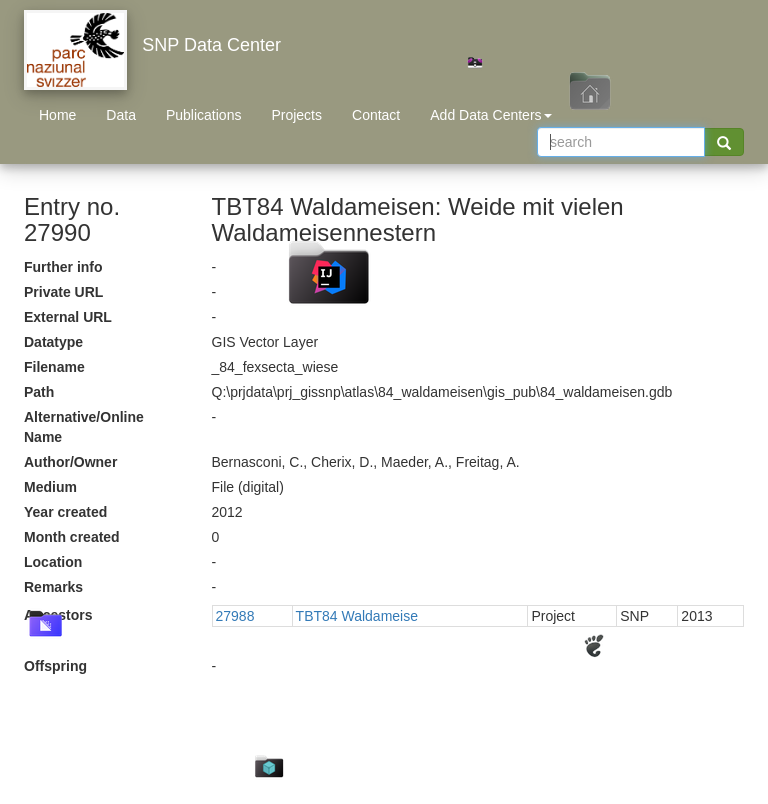  Describe the element at coordinates (269, 767) in the screenshot. I see `open IPFS folder` at that location.